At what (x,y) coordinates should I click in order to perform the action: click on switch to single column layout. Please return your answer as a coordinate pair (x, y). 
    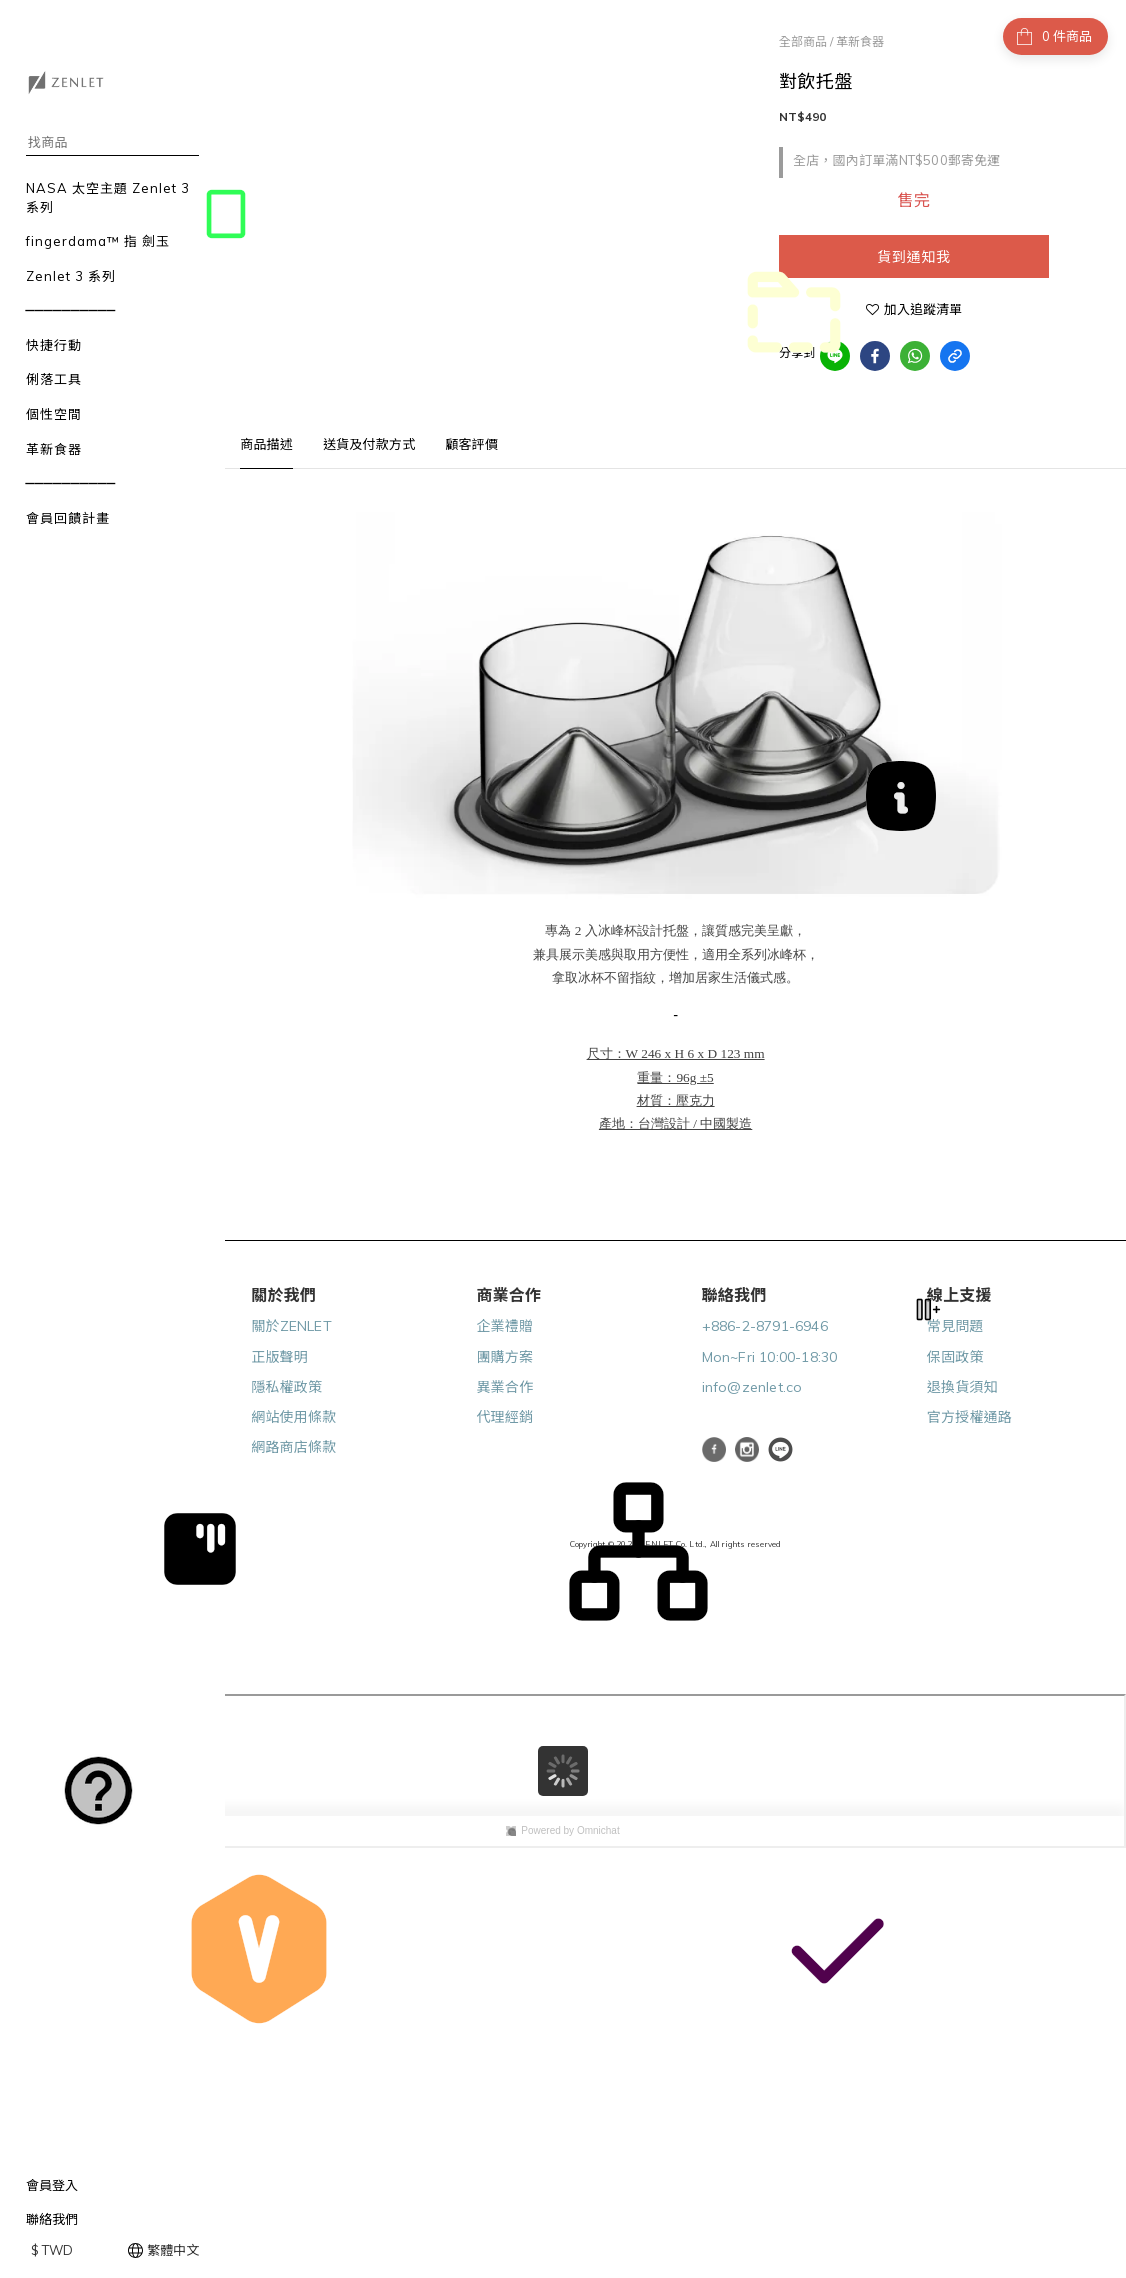
    Looking at the image, I should click on (226, 214).